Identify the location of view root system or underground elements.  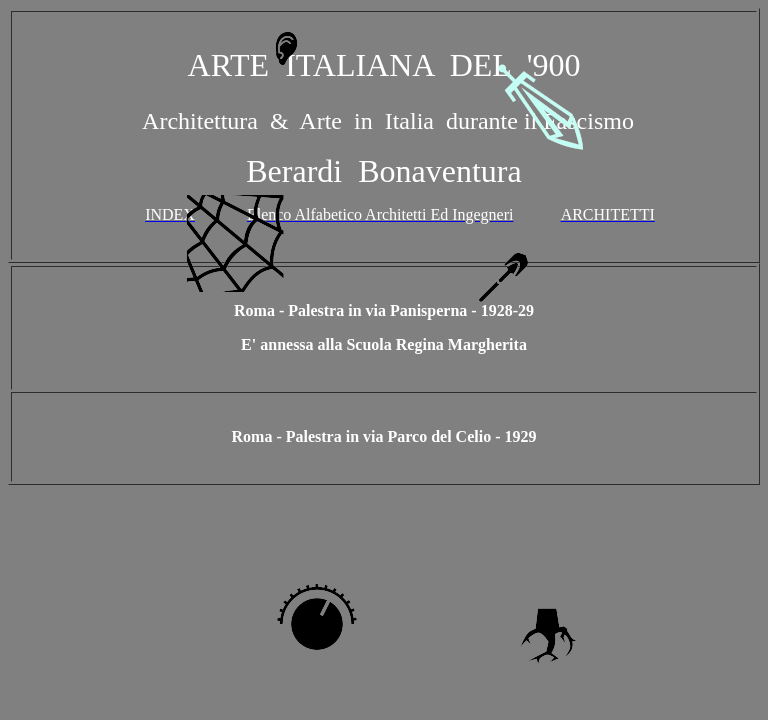
(548, 636).